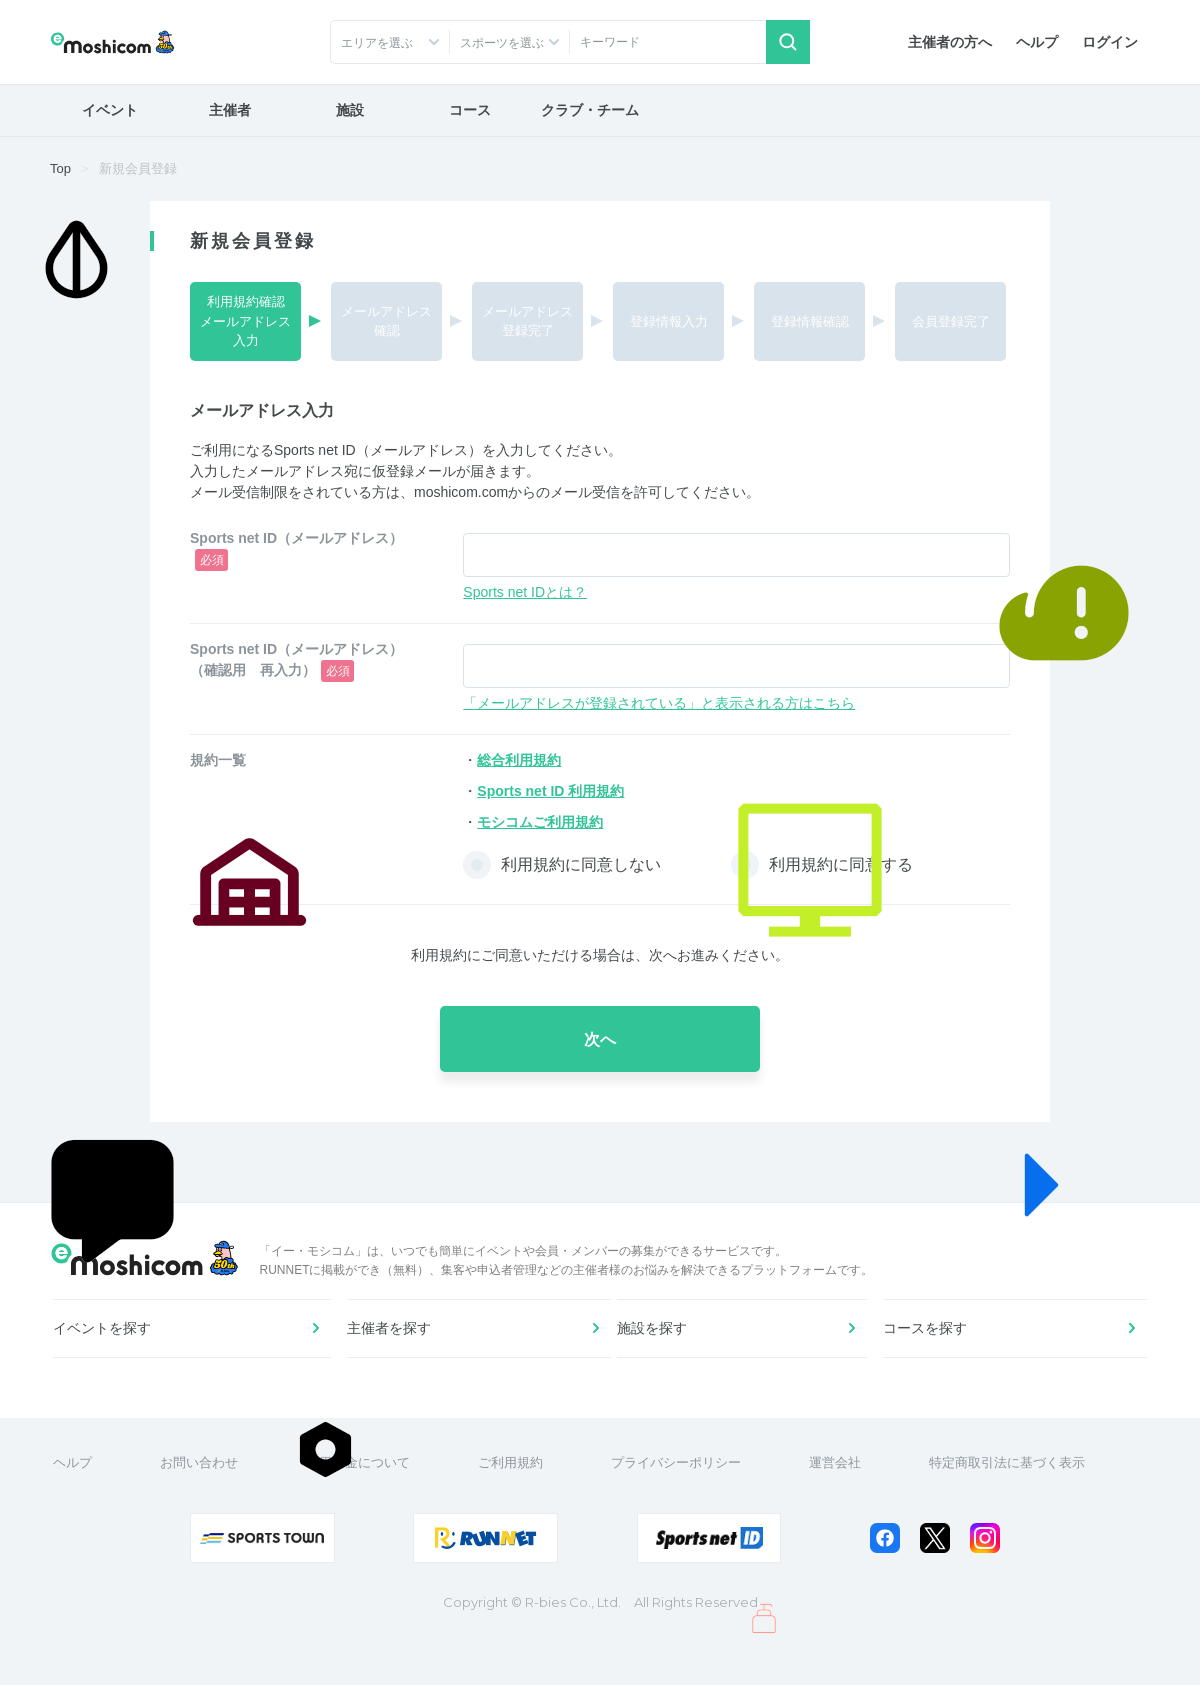  I want to click on access hand washing or hygiene instructions, so click(764, 1619).